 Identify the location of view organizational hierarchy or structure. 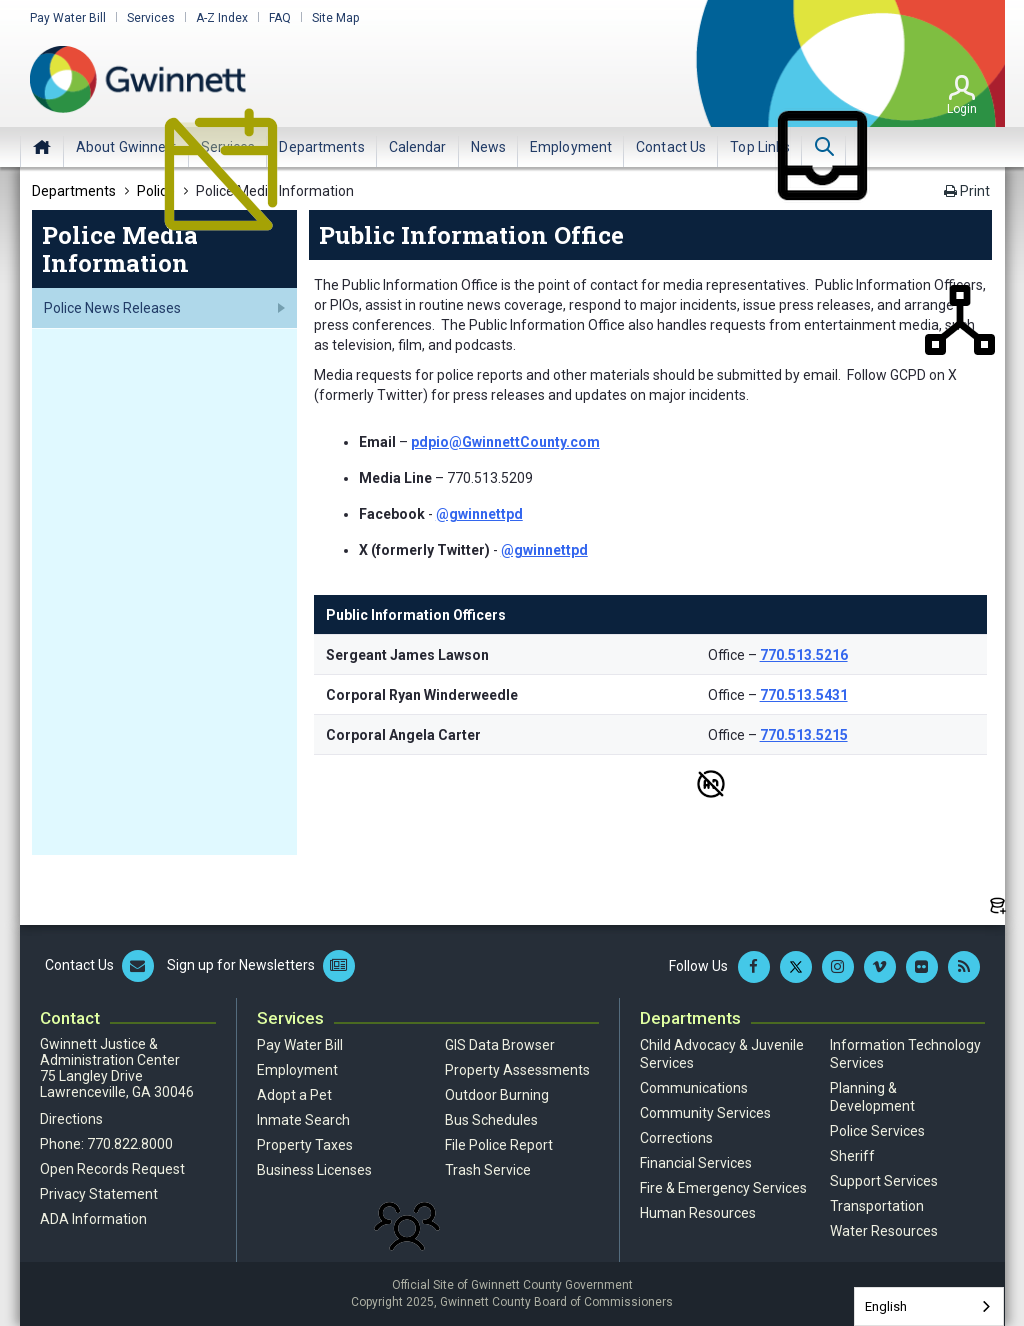
(960, 320).